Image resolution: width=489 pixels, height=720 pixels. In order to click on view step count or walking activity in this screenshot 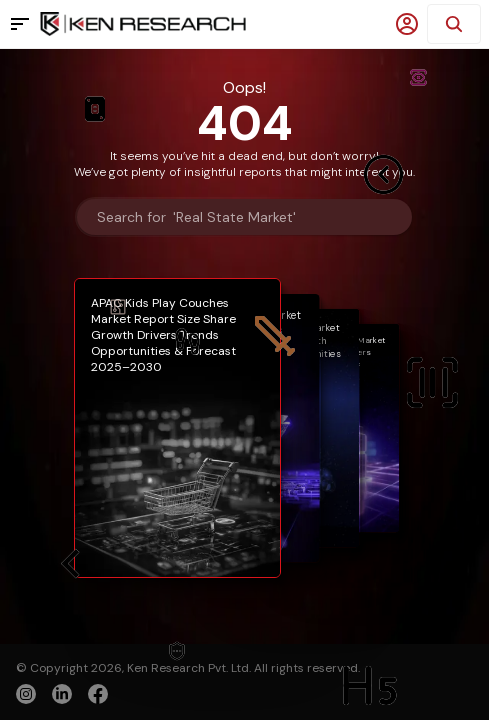, I will do `click(187, 341)`.